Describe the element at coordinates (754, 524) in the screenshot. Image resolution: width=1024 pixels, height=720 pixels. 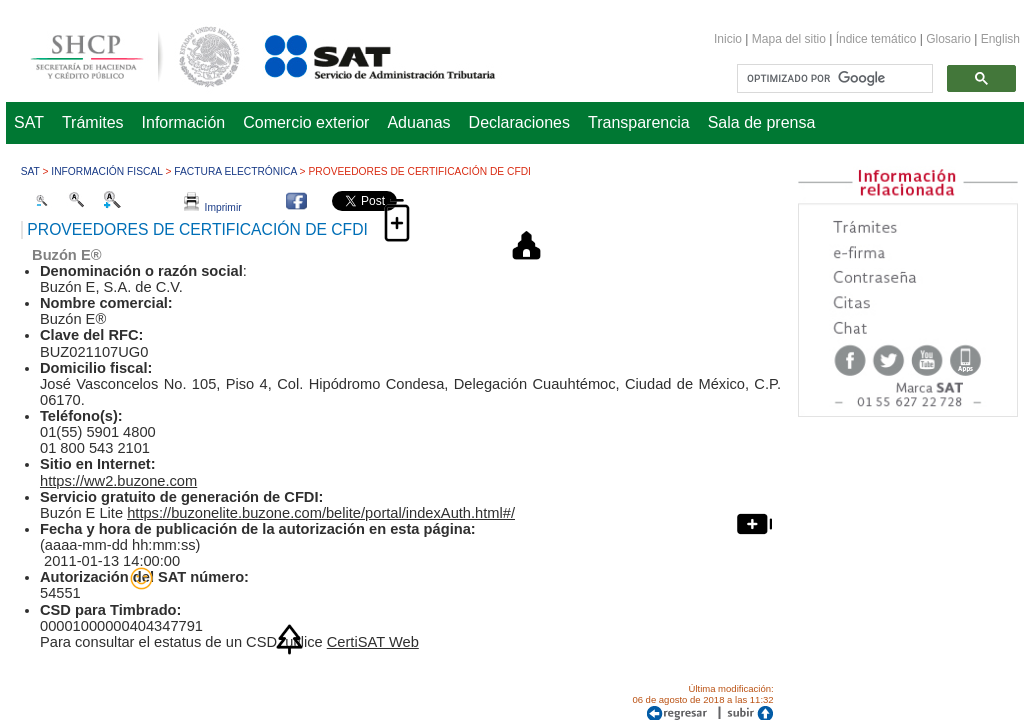
I see `add or extend battery life` at that location.